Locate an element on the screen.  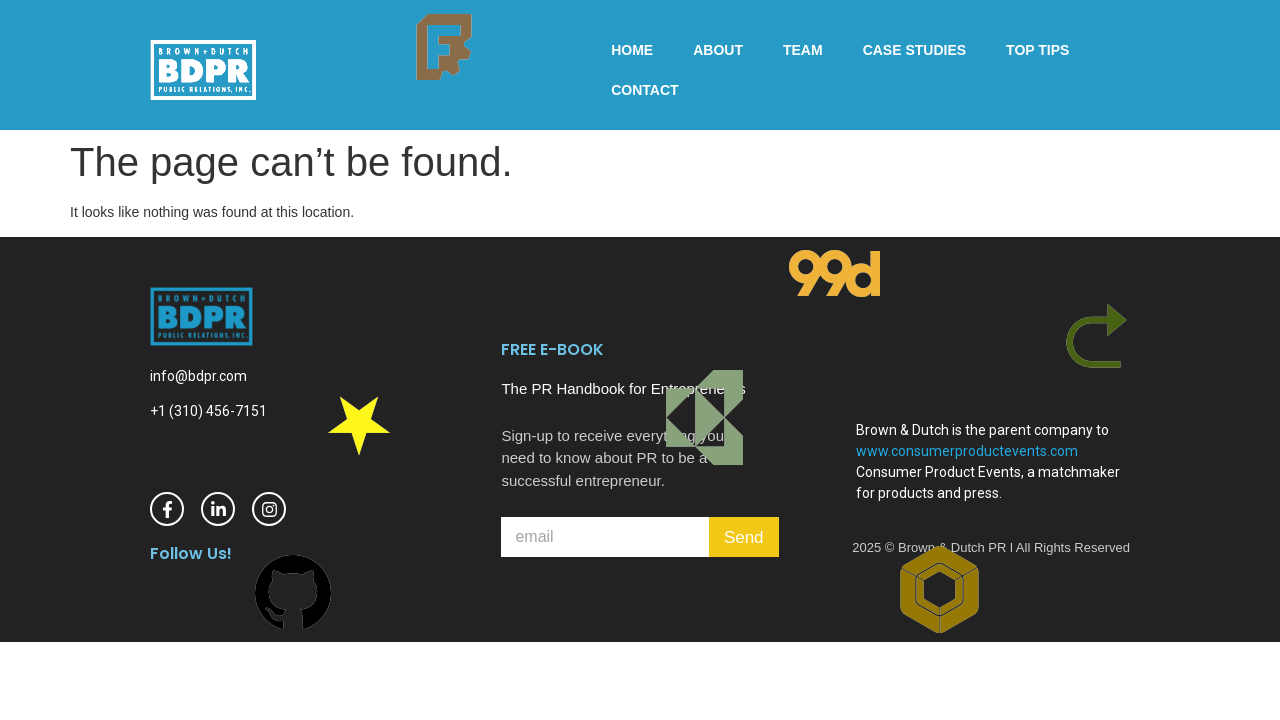
99designs logo - link to design marketplace platform is located at coordinates (834, 273).